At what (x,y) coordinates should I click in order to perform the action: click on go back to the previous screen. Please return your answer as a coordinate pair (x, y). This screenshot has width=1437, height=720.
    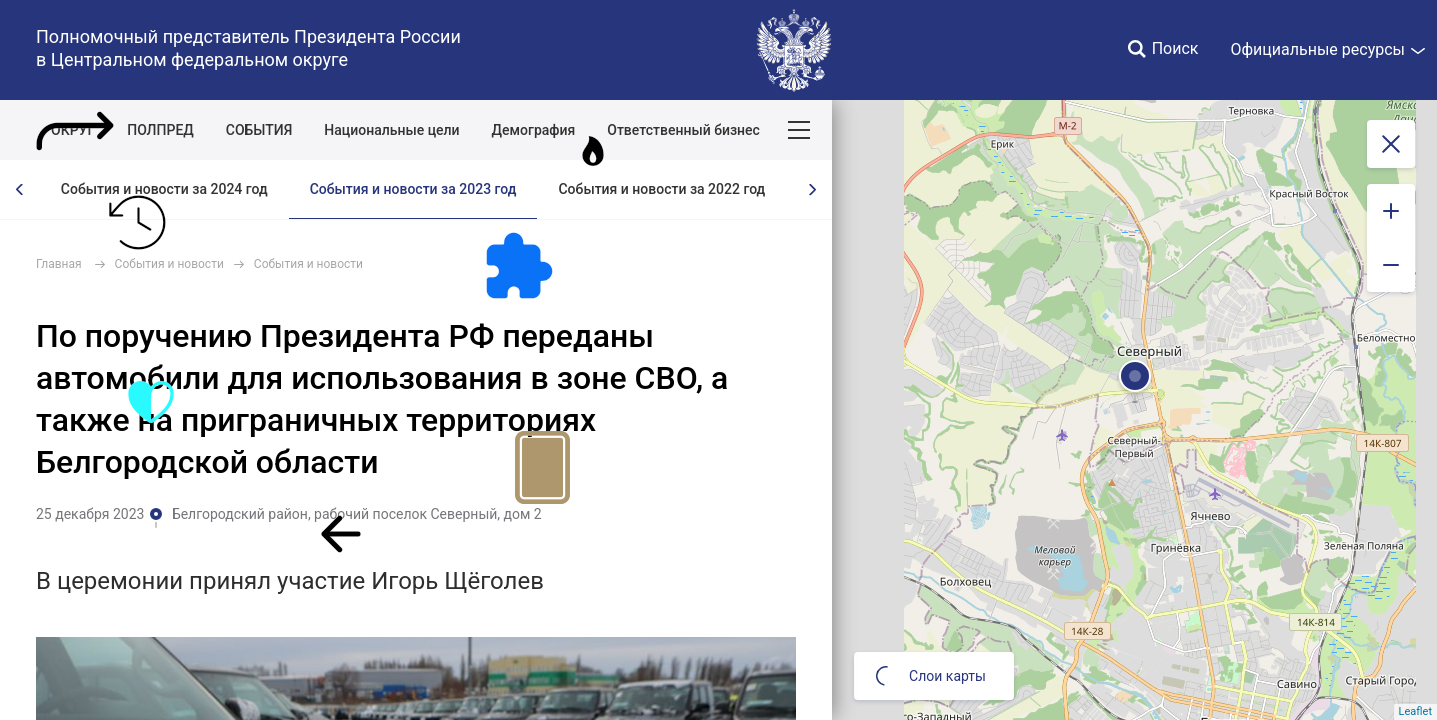
    Looking at the image, I should click on (341, 534).